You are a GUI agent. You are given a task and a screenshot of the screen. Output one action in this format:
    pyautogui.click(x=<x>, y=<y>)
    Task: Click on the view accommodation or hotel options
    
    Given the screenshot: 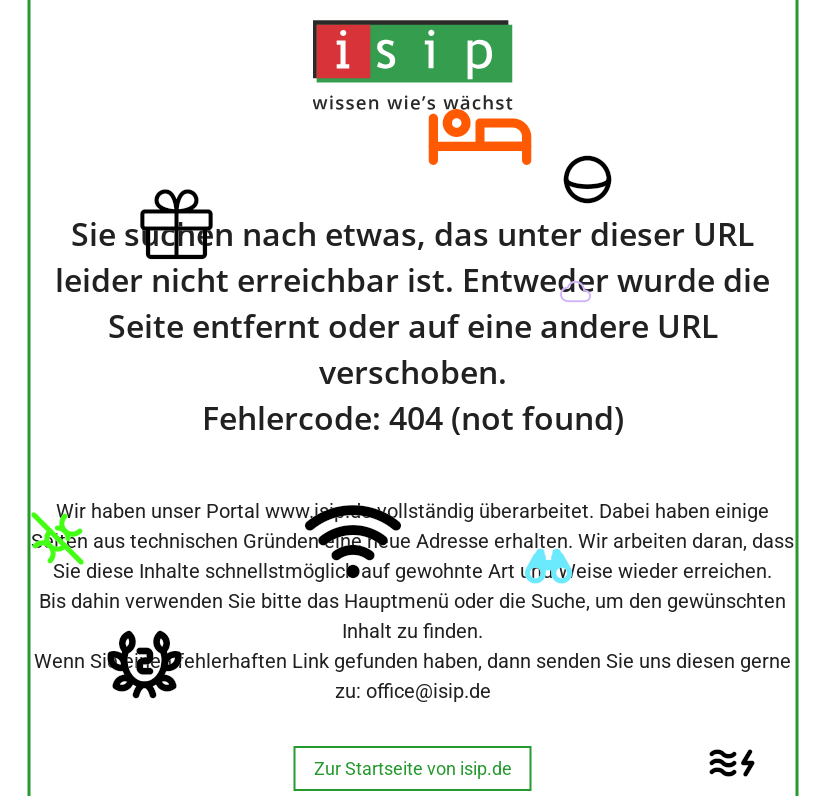 What is the action you would take?
    pyautogui.click(x=480, y=137)
    